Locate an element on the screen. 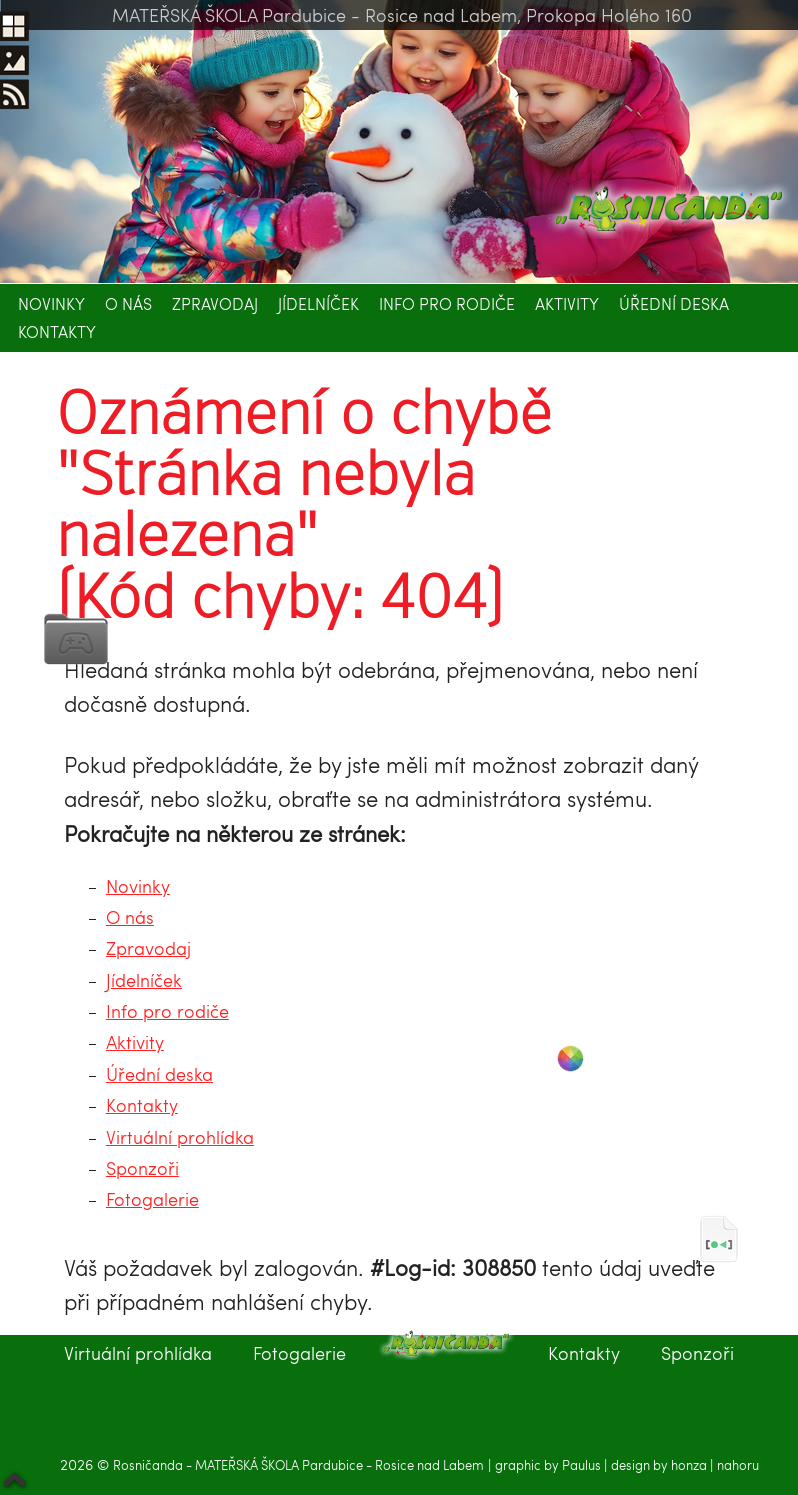 The width and height of the screenshot is (798, 1495). open your games folder is located at coordinates (76, 639).